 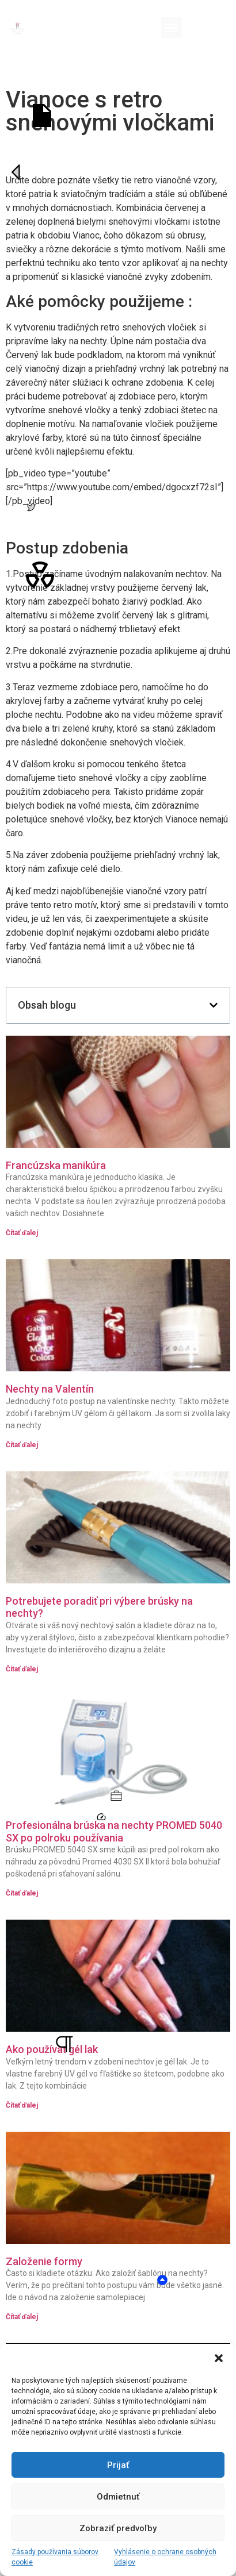 What do you see at coordinates (42, 116) in the screenshot?
I see `insert or upload a file` at bounding box center [42, 116].